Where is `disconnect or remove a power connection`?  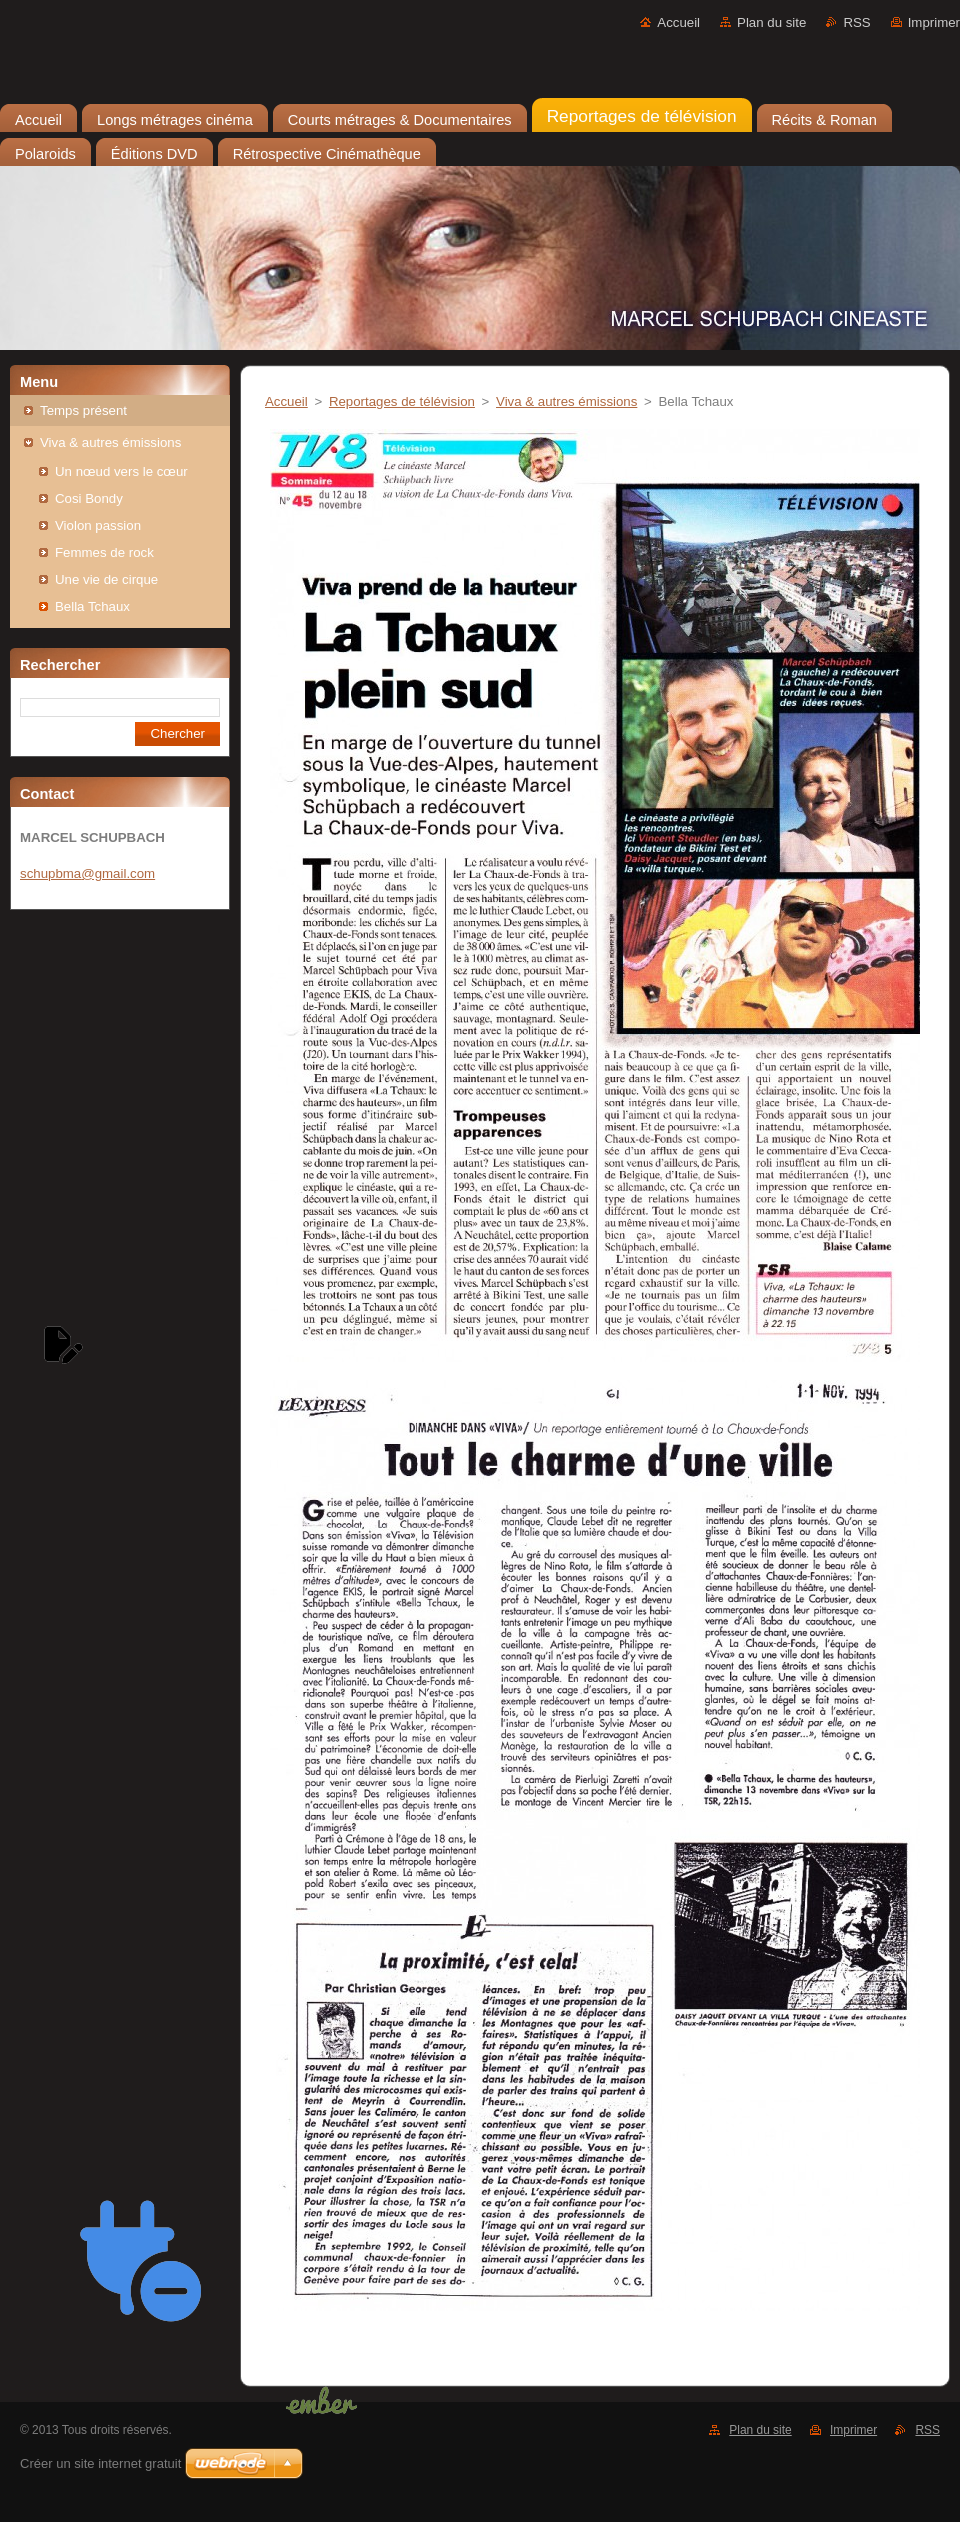 disconnect or remove a power connection is located at coordinates (134, 2261).